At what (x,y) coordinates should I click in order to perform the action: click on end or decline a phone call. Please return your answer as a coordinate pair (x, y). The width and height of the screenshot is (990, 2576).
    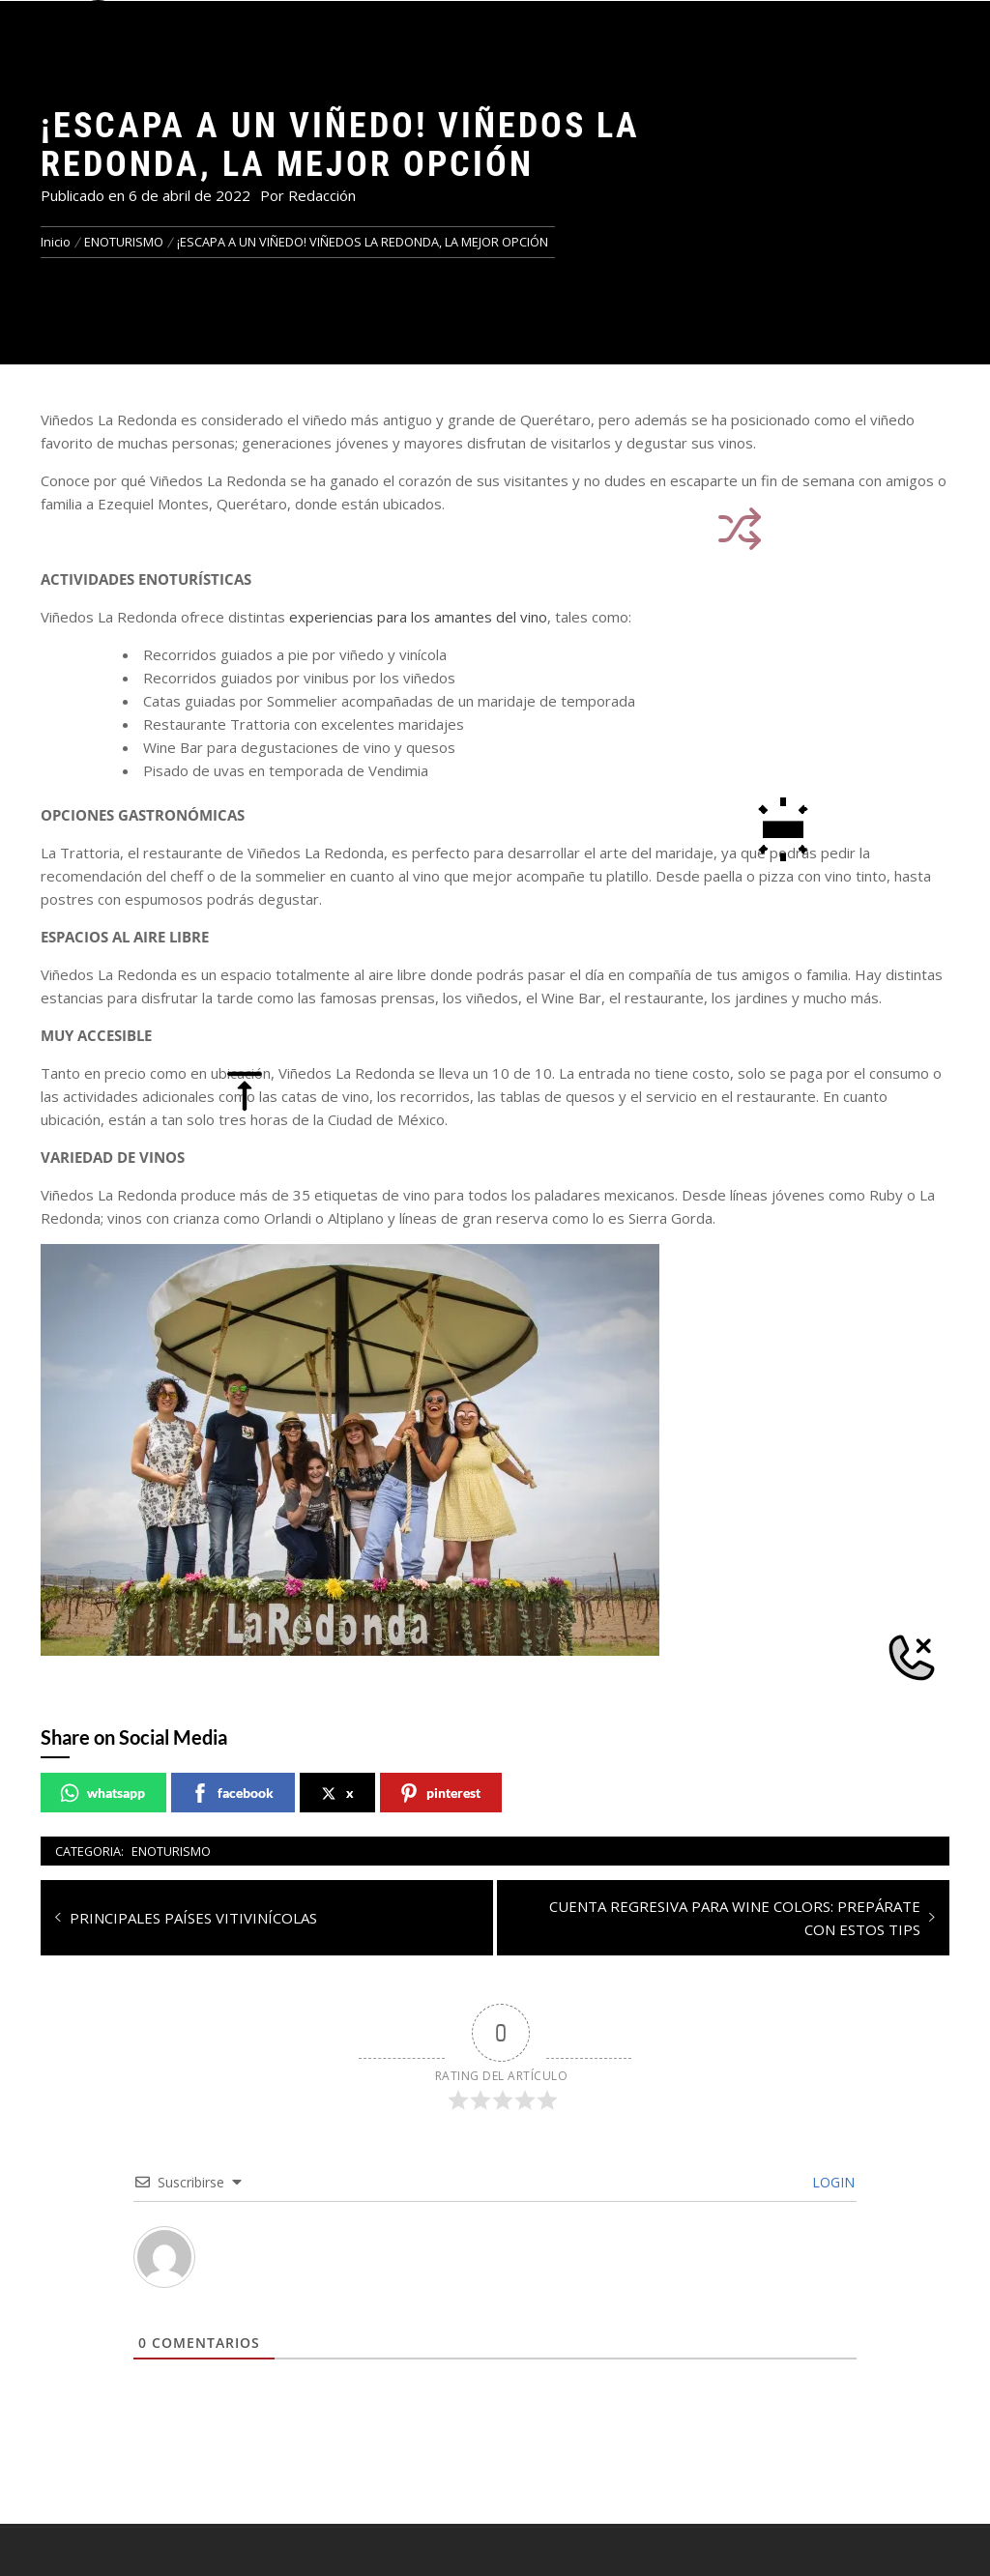
    Looking at the image, I should click on (913, 1657).